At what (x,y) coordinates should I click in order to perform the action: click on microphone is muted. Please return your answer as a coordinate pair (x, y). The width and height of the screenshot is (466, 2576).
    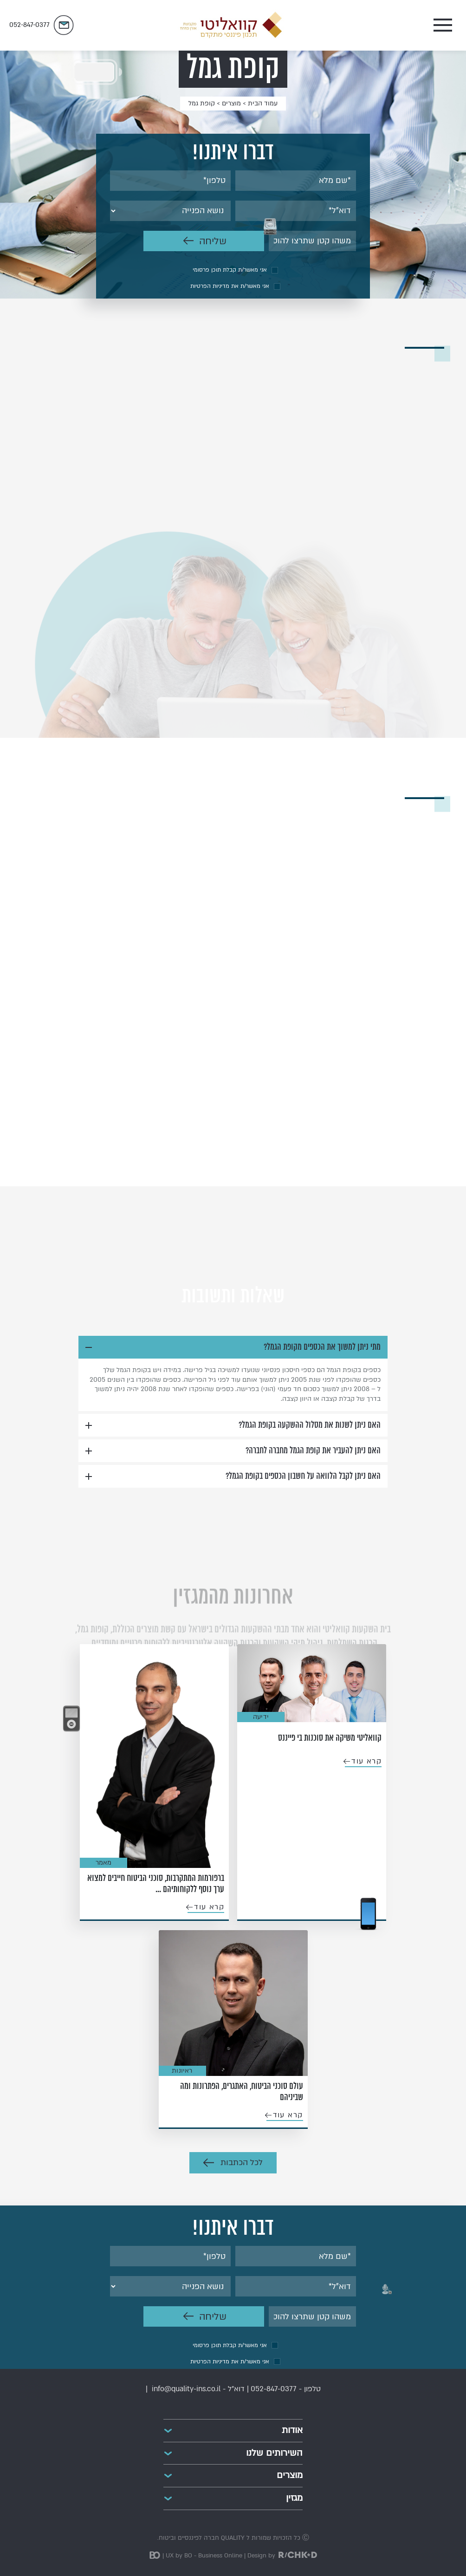
    Looking at the image, I should click on (387, 2289).